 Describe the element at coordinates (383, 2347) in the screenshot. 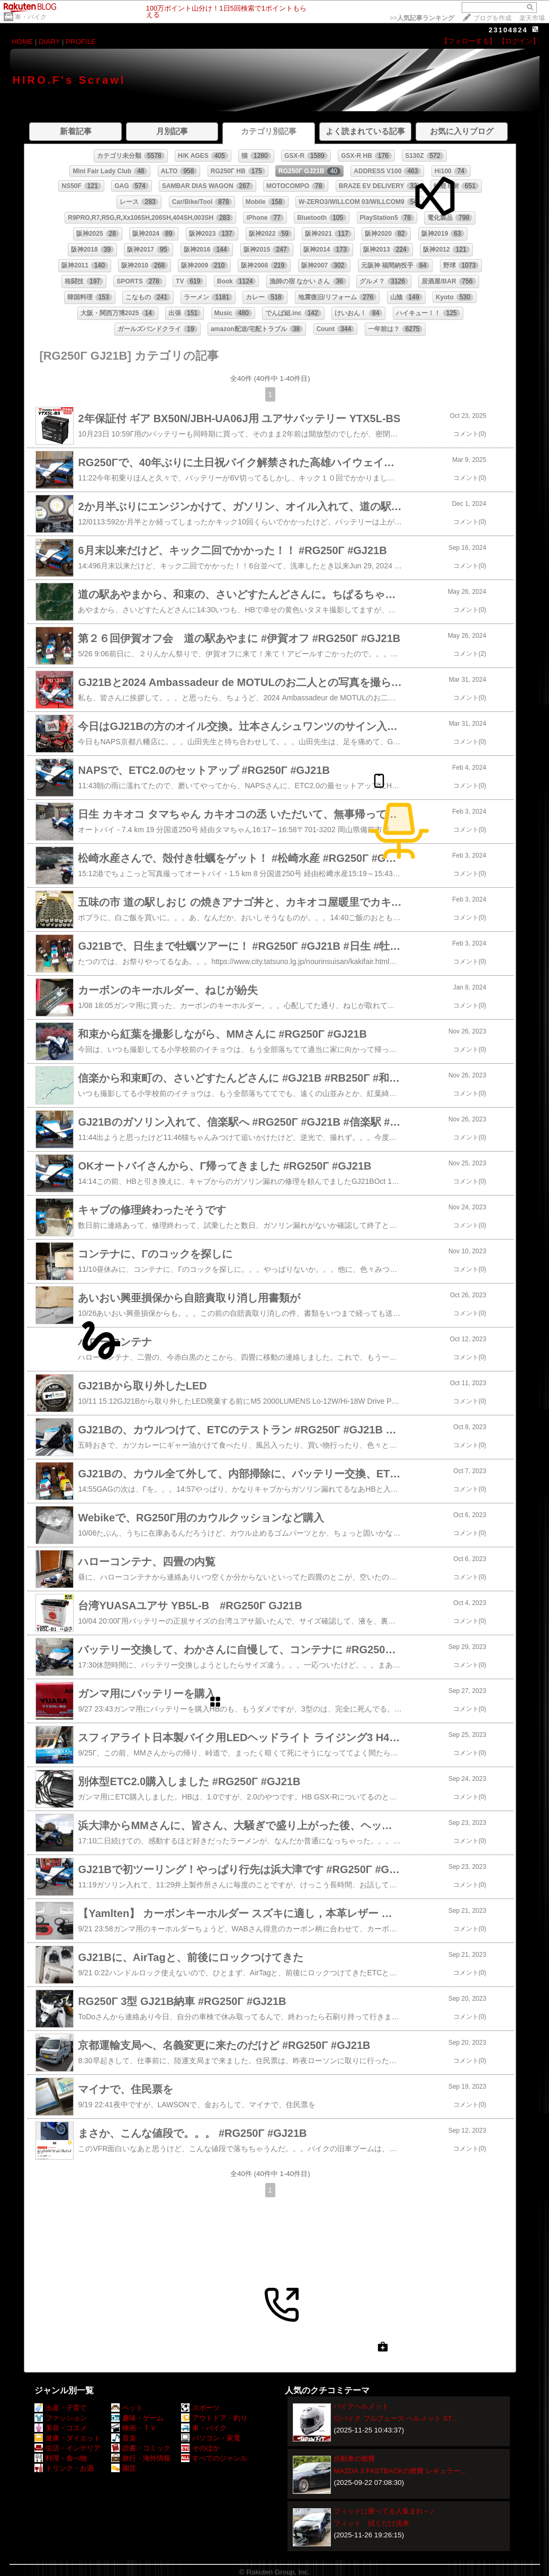

I see `access medical or health services` at that location.